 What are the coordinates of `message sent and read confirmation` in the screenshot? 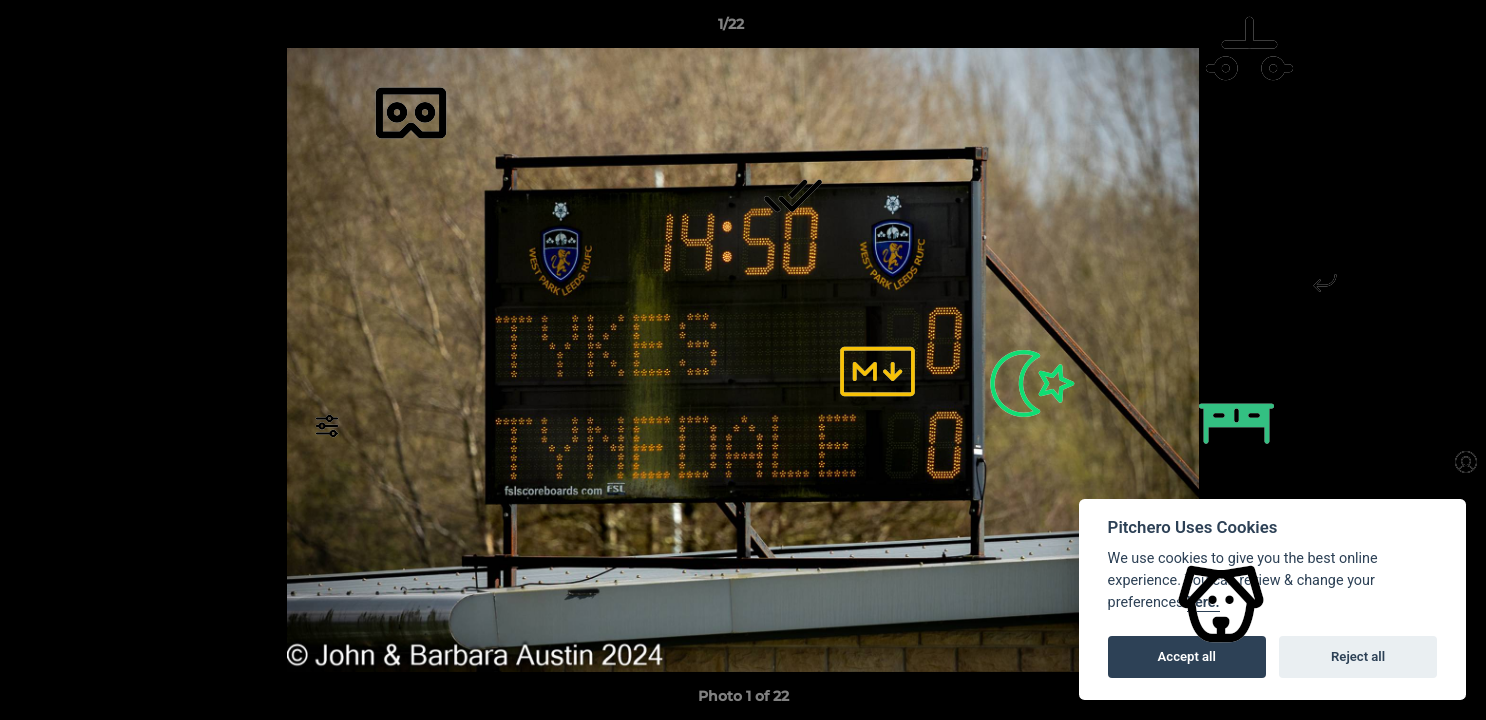 It's located at (793, 195).